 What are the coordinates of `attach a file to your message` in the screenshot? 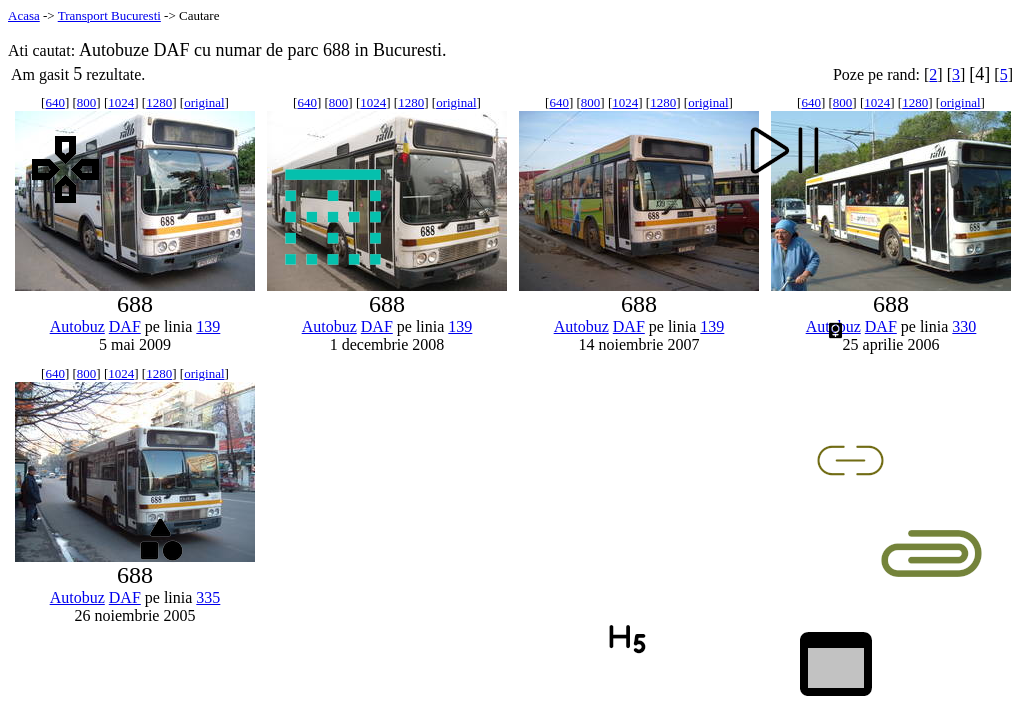 It's located at (931, 553).